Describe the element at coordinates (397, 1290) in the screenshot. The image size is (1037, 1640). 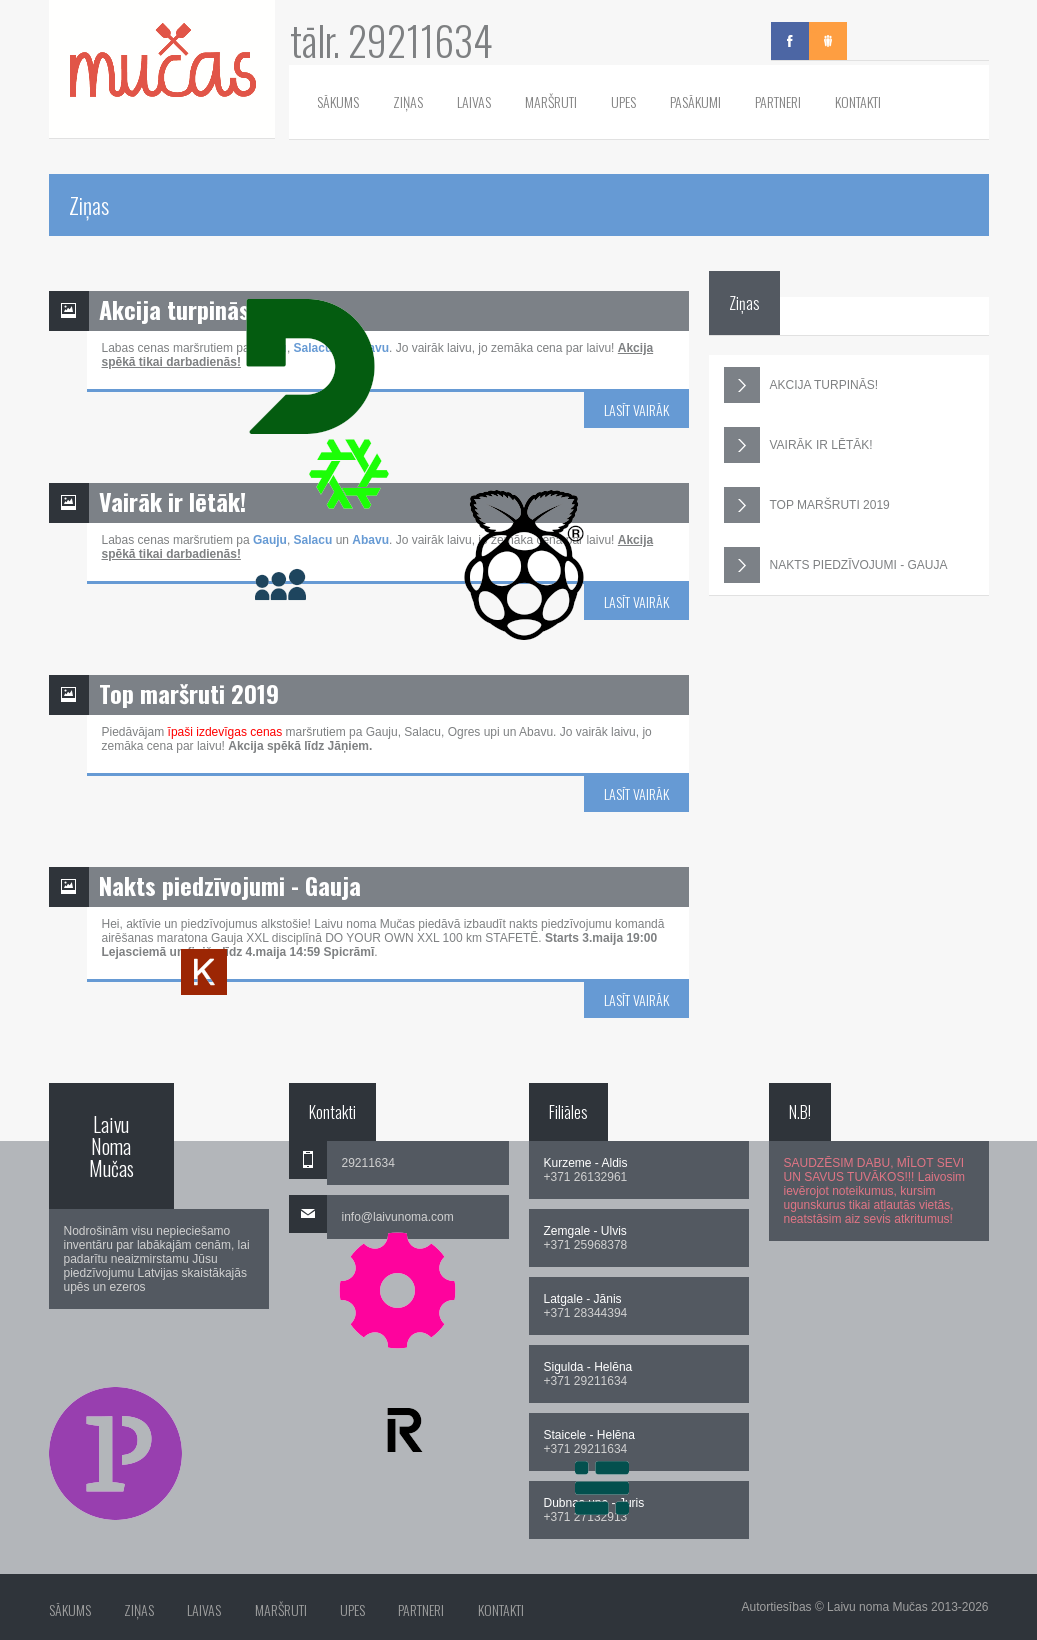
I see `access settings or preferences` at that location.